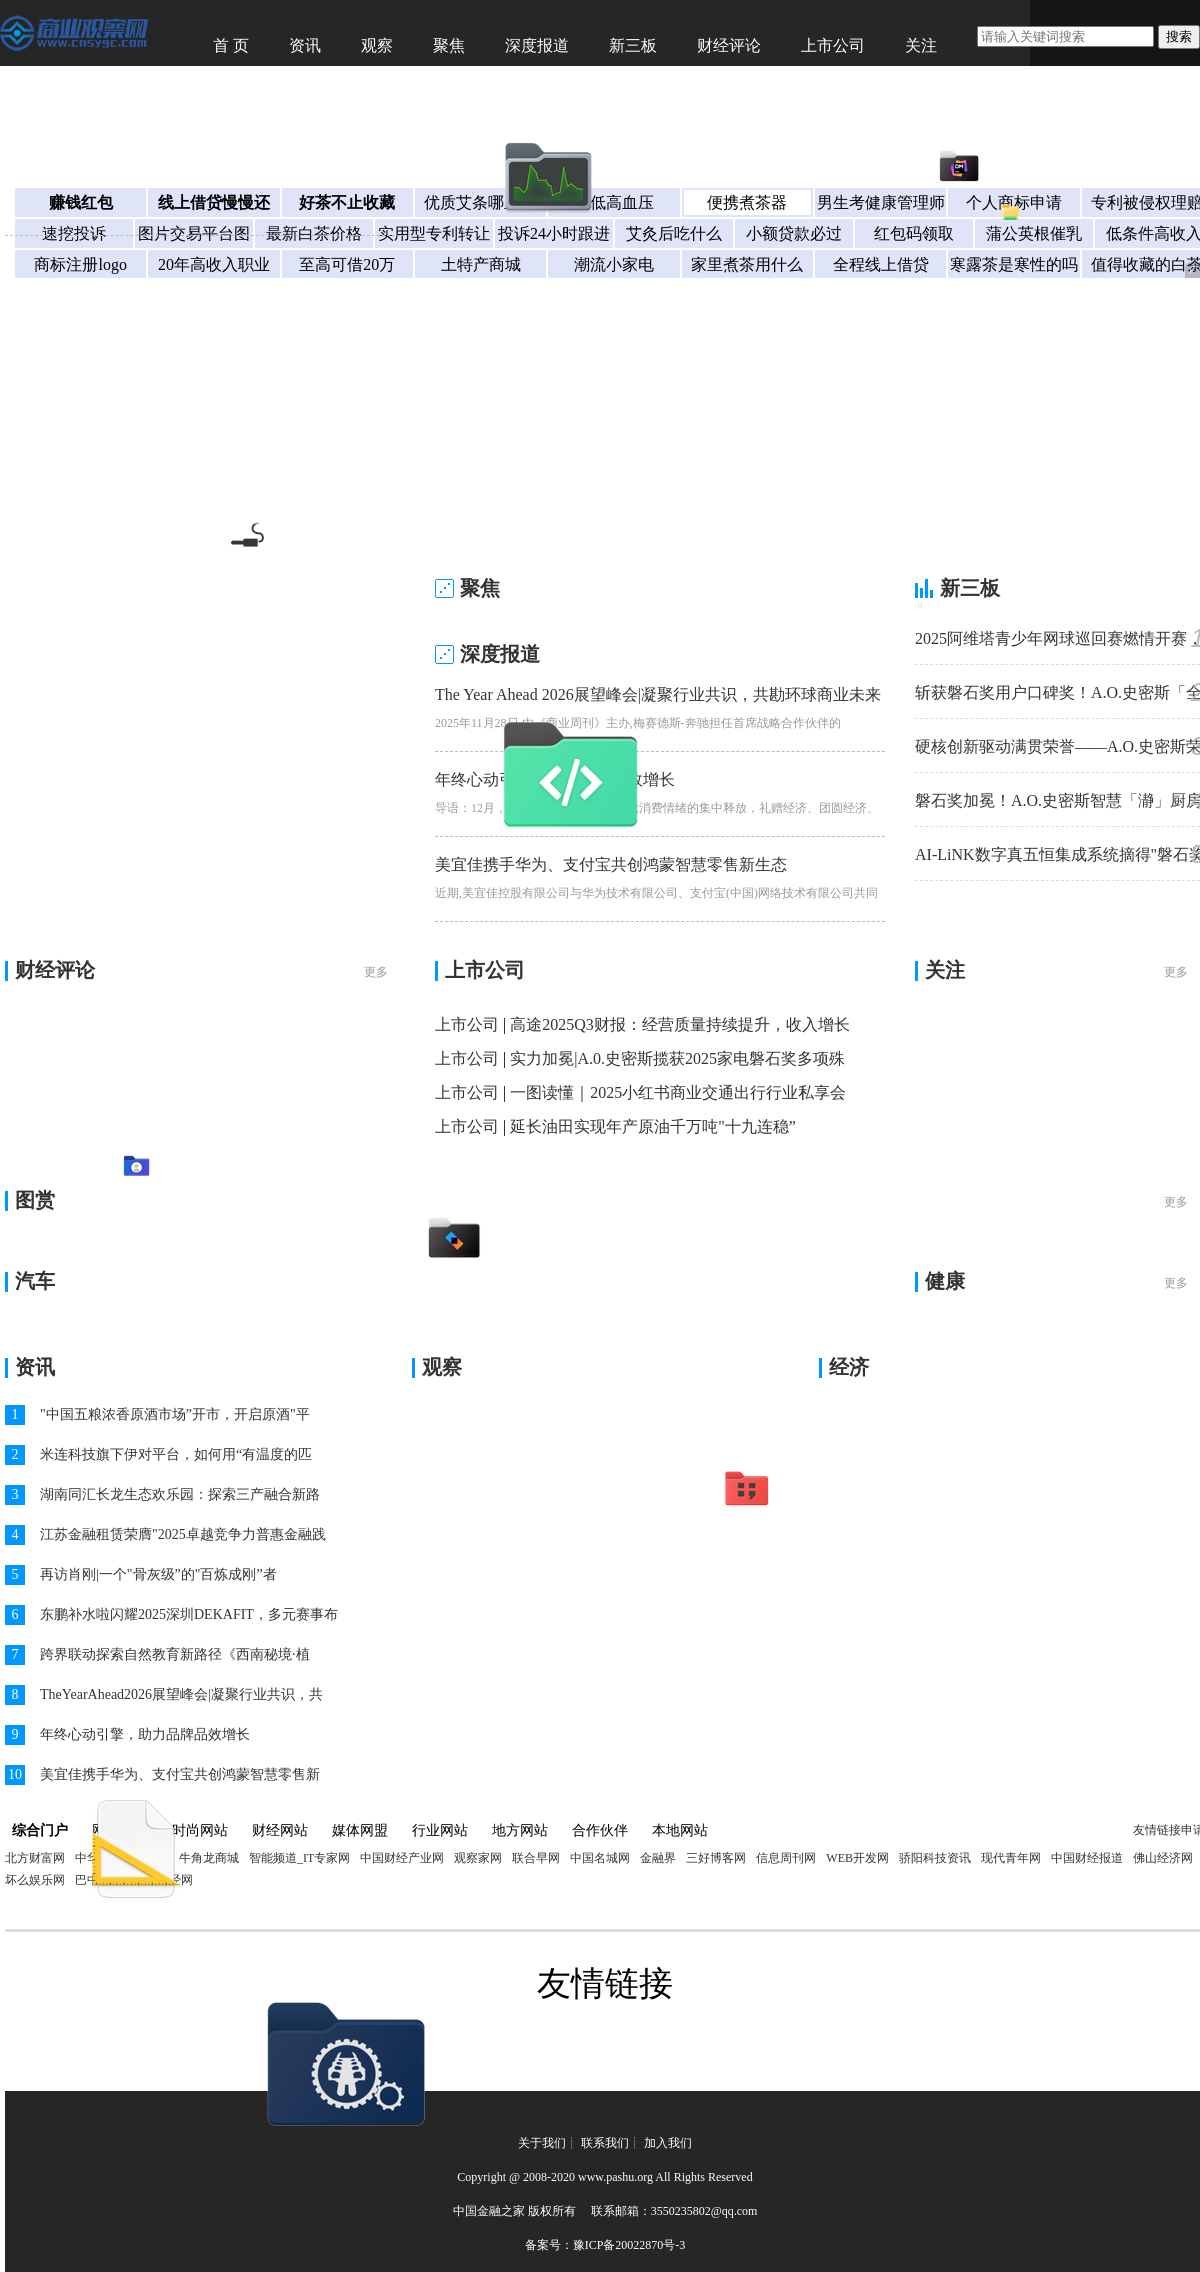 The height and width of the screenshot is (2272, 1200). Describe the element at coordinates (548, 179) in the screenshot. I see `open task manager files folder` at that location.